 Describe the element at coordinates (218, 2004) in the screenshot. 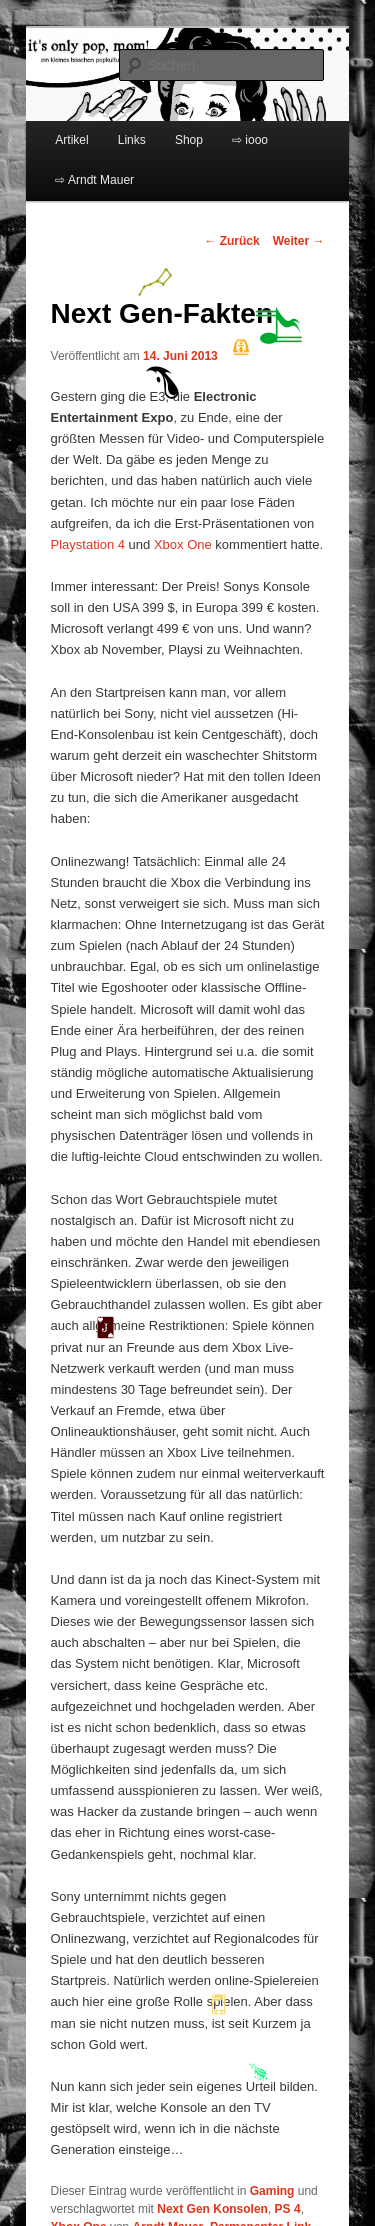

I see `execute or delete an item permanently` at that location.